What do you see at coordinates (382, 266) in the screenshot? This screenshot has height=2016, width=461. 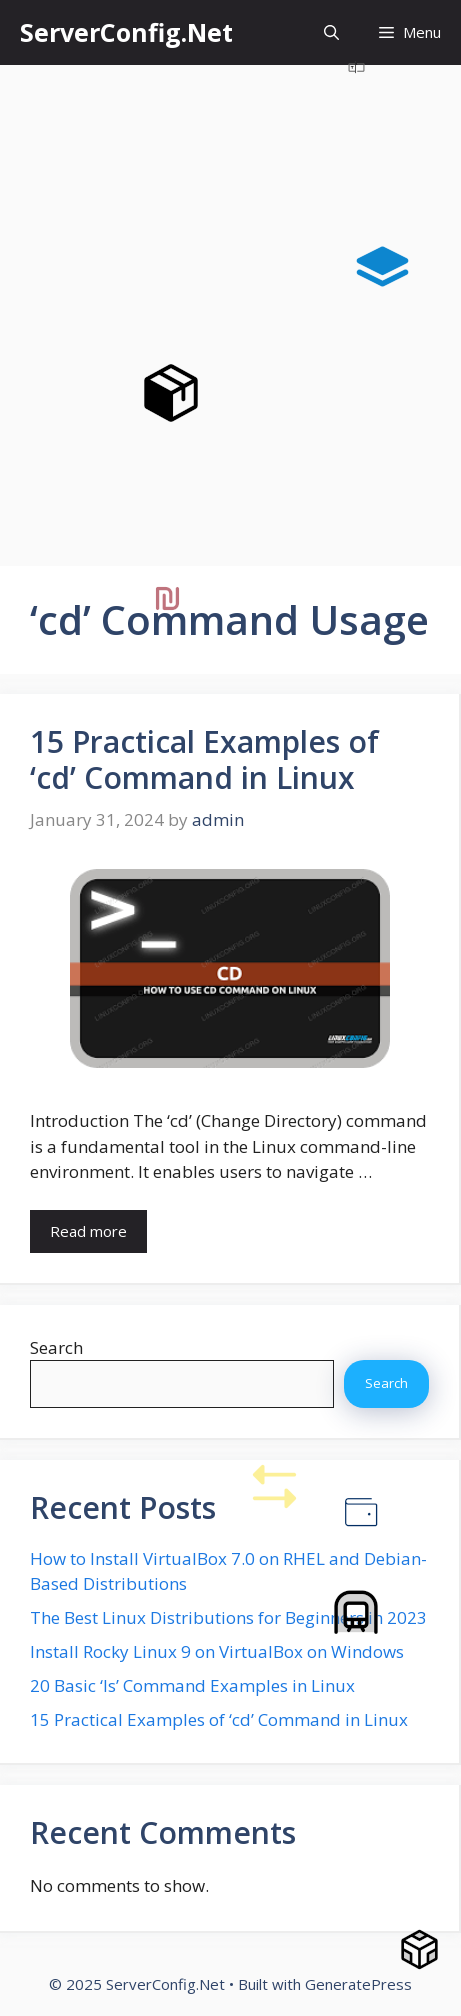 I see `view stacked layers or items` at bounding box center [382, 266].